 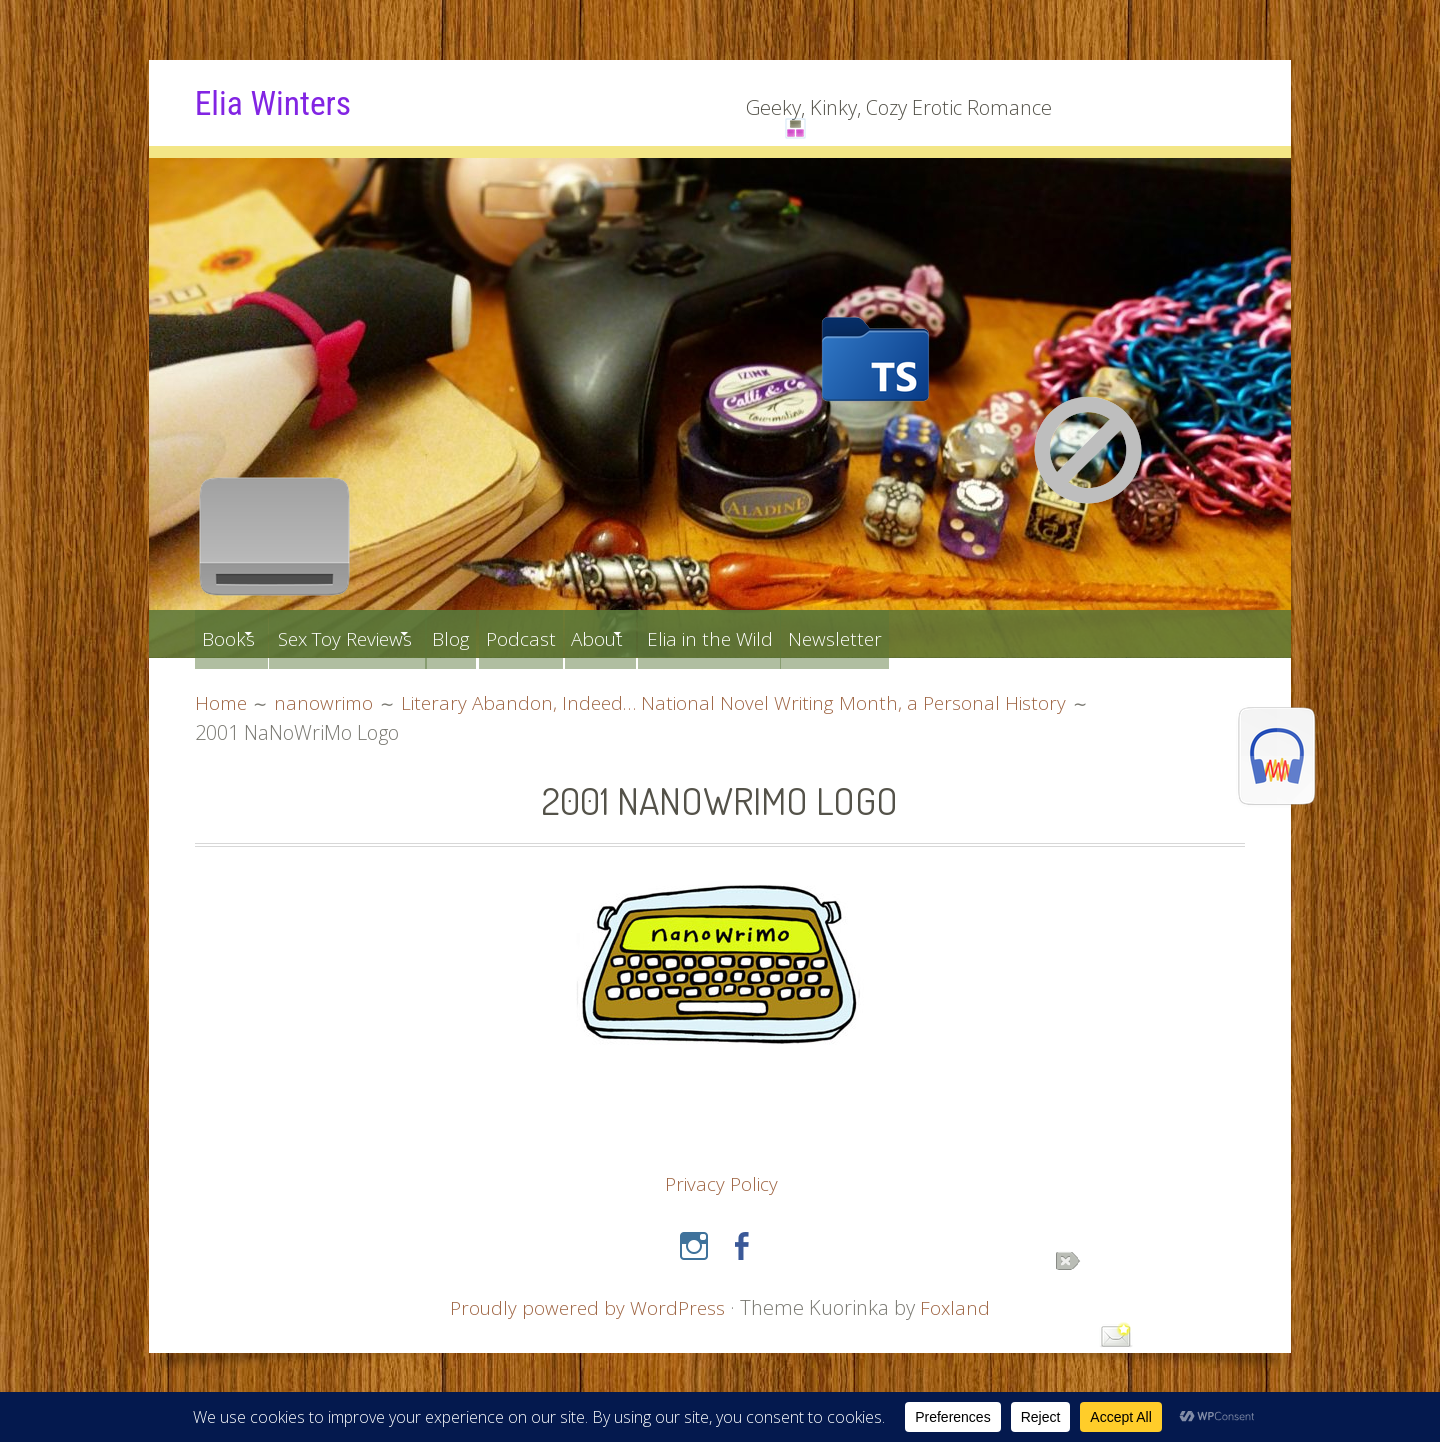 What do you see at coordinates (1088, 450) in the screenshot?
I see `indicates an action is currently unavailable` at bounding box center [1088, 450].